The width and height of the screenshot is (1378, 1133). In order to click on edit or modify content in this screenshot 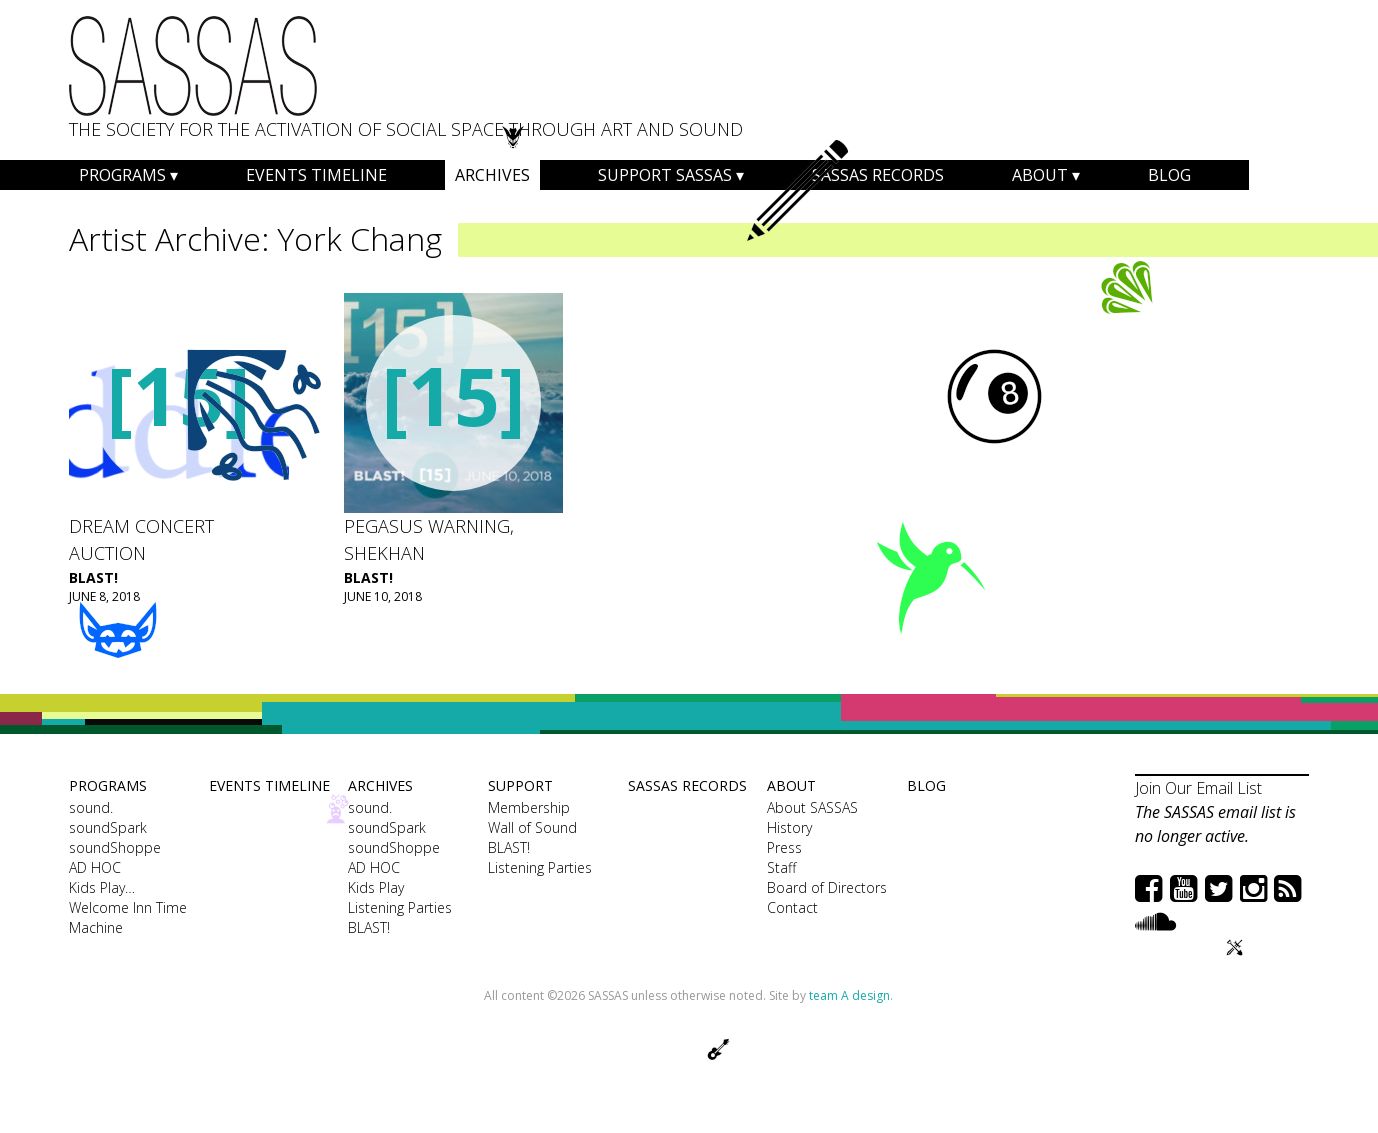, I will do `click(797, 190)`.